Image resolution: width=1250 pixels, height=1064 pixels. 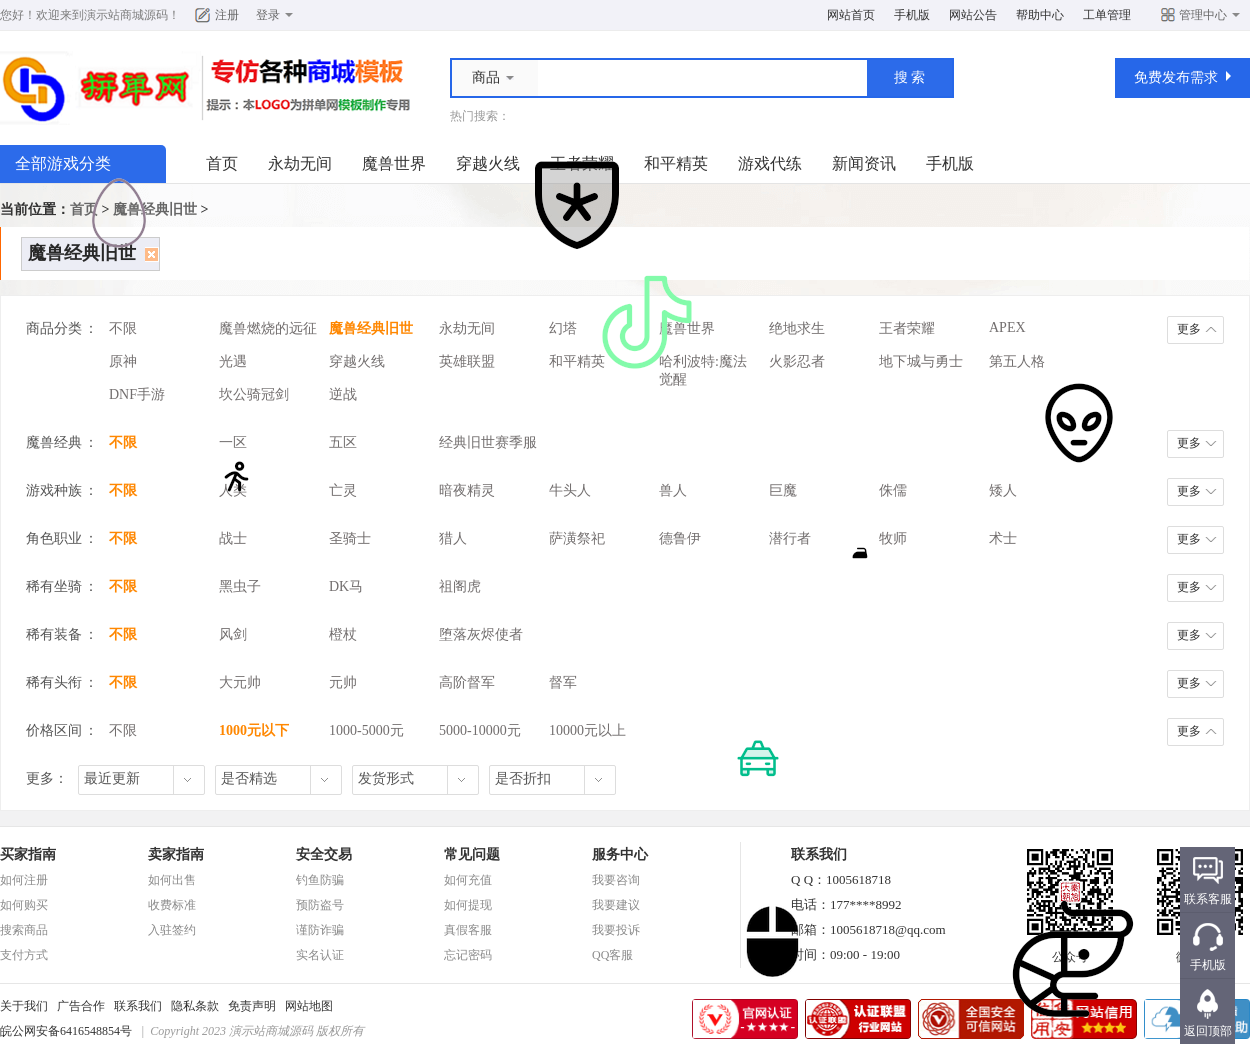 What do you see at coordinates (119, 213) in the screenshot?
I see `indicates egg or egg-containing ingredient` at bounding box center [119, 213].